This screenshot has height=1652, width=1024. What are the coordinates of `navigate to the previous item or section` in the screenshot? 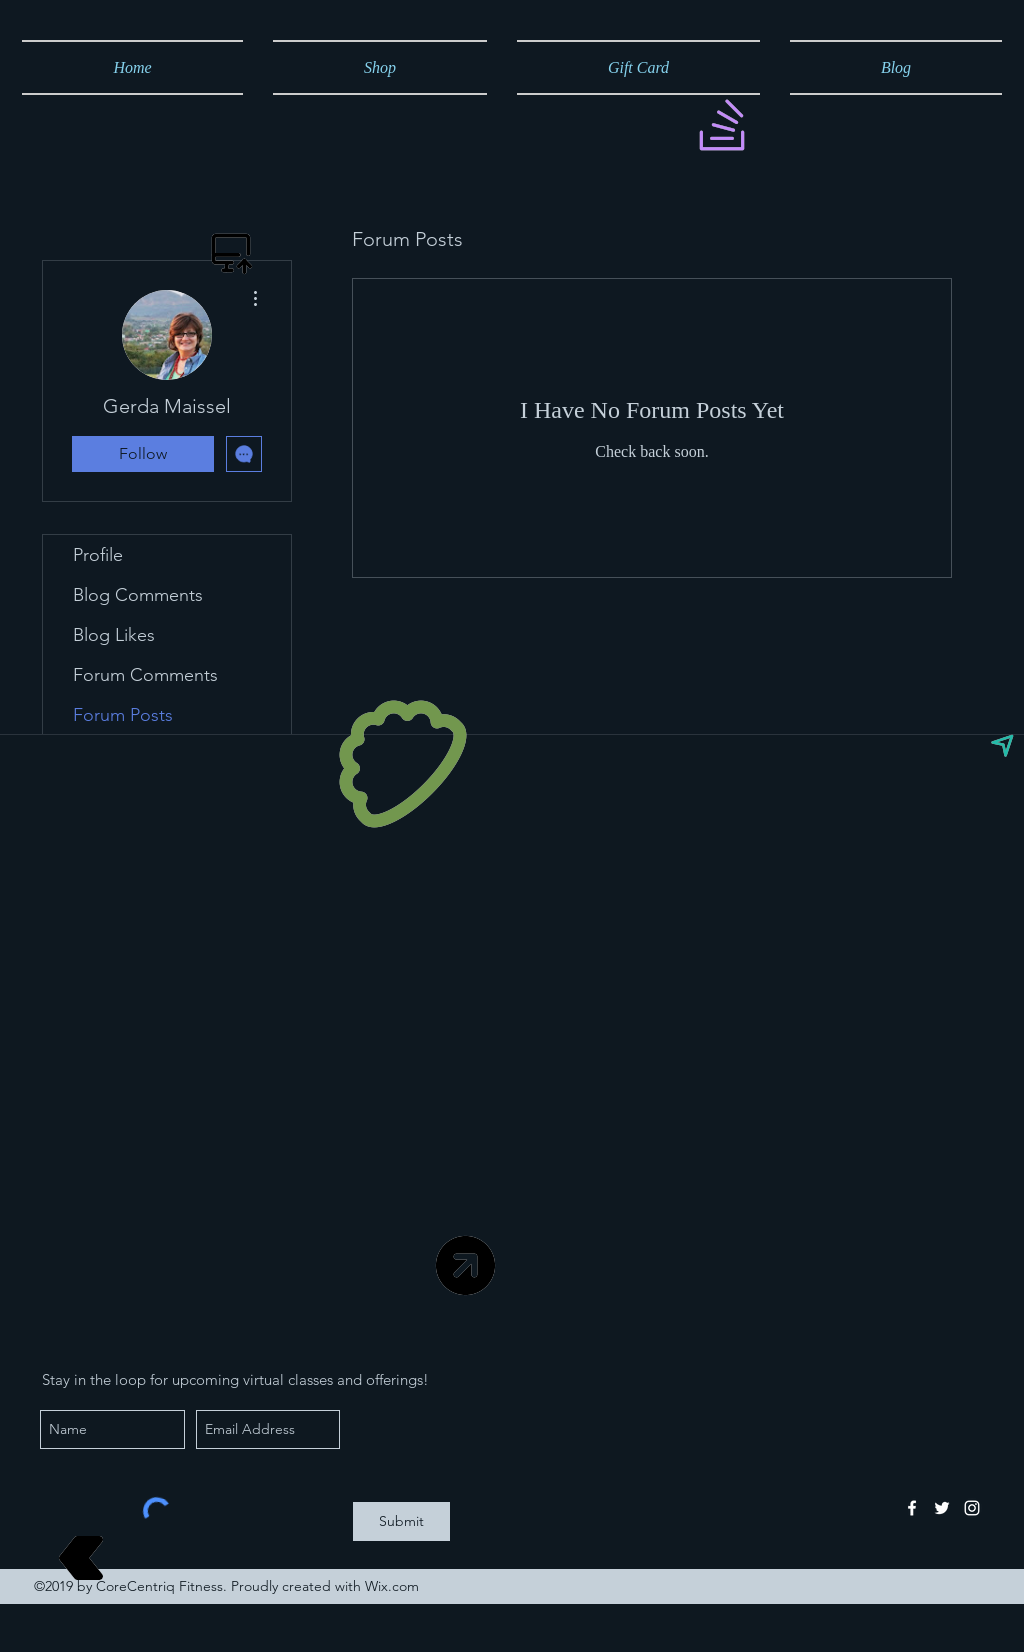 It's located at (81, 1558).